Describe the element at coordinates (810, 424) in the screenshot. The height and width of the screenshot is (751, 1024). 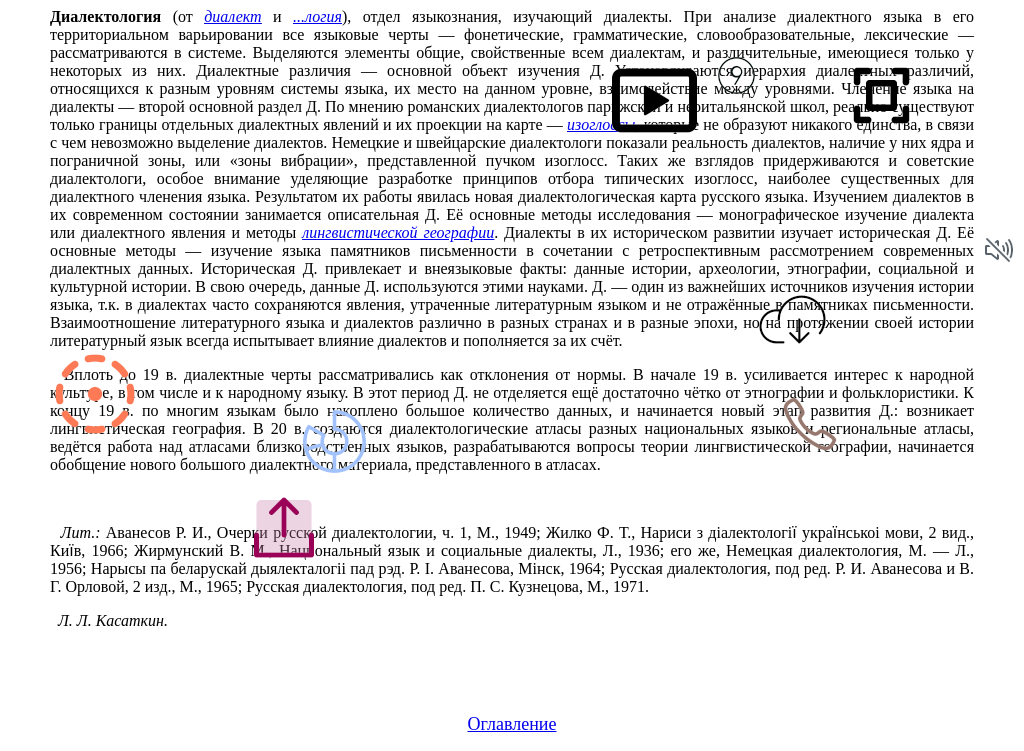
I see `make a phone call` at that location.